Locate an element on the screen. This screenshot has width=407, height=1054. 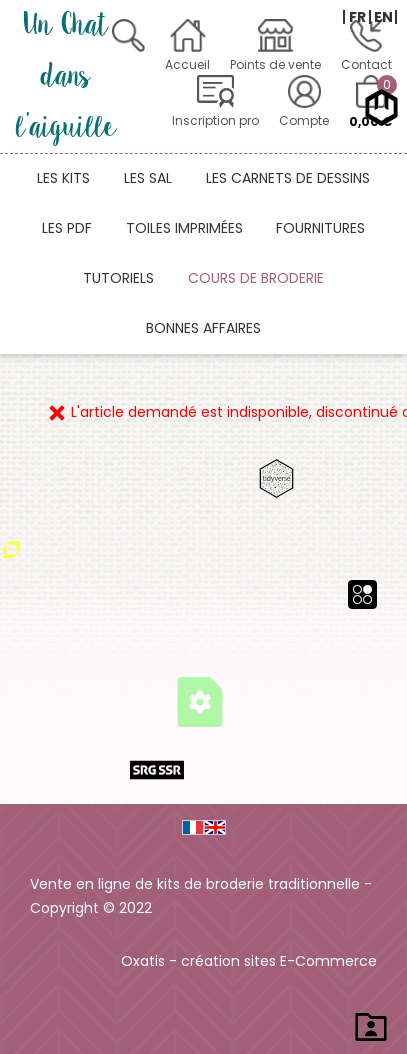
SRG SSR Swiss broadcasting company logo is located at coordinates (157, 770).